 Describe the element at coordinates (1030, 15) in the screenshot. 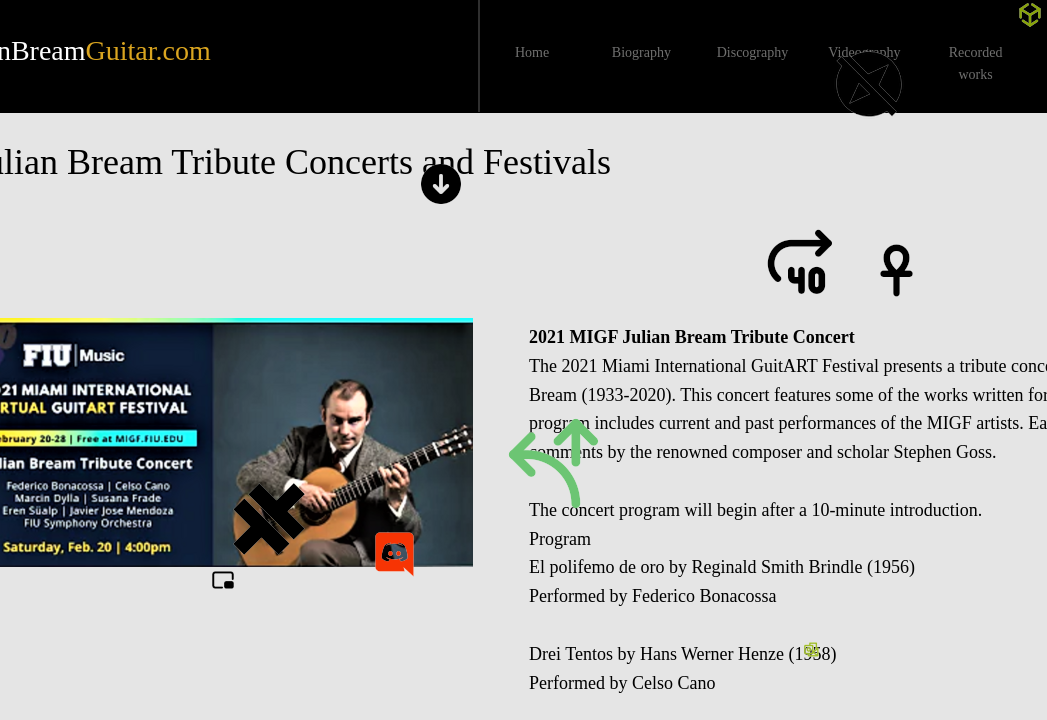

I see `unity game engine logo` at that location.